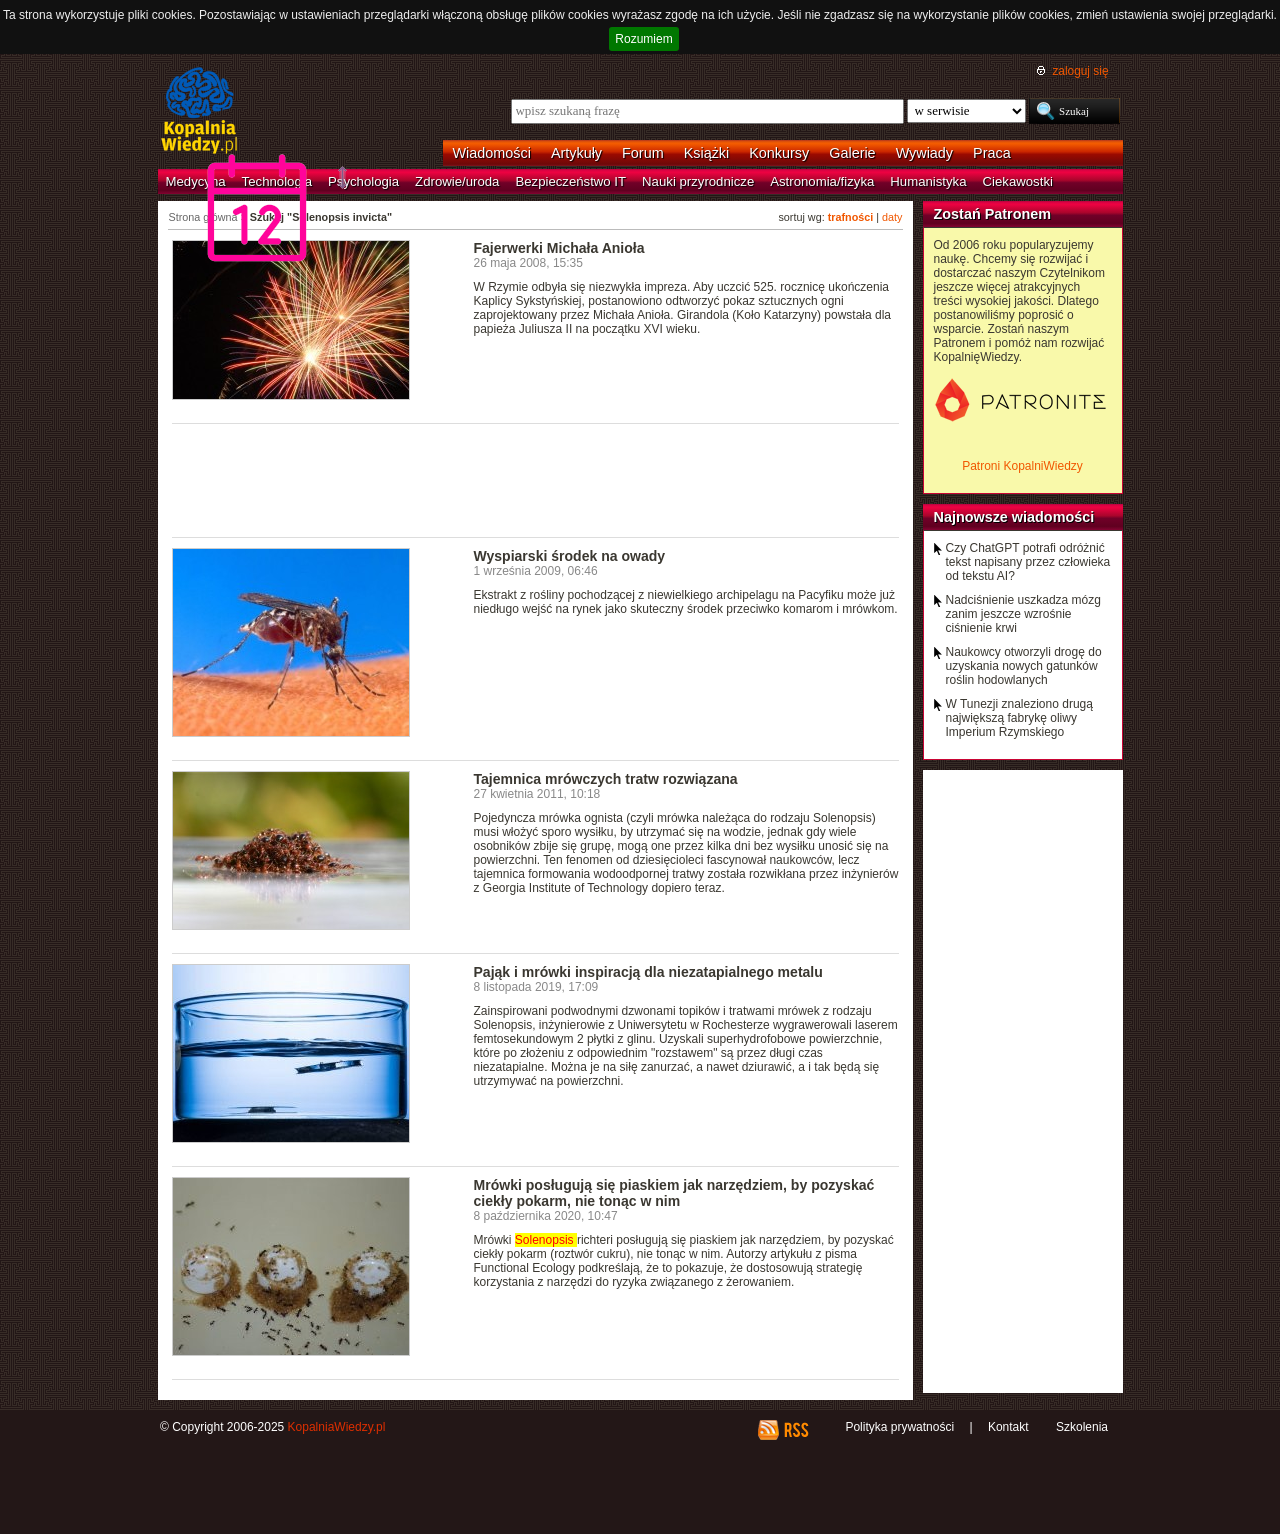 The image size is (1280, 1534). Describe the element at coordinates (257, 212) in the screenshot. I see `view calendar or scheduled events` at that location.